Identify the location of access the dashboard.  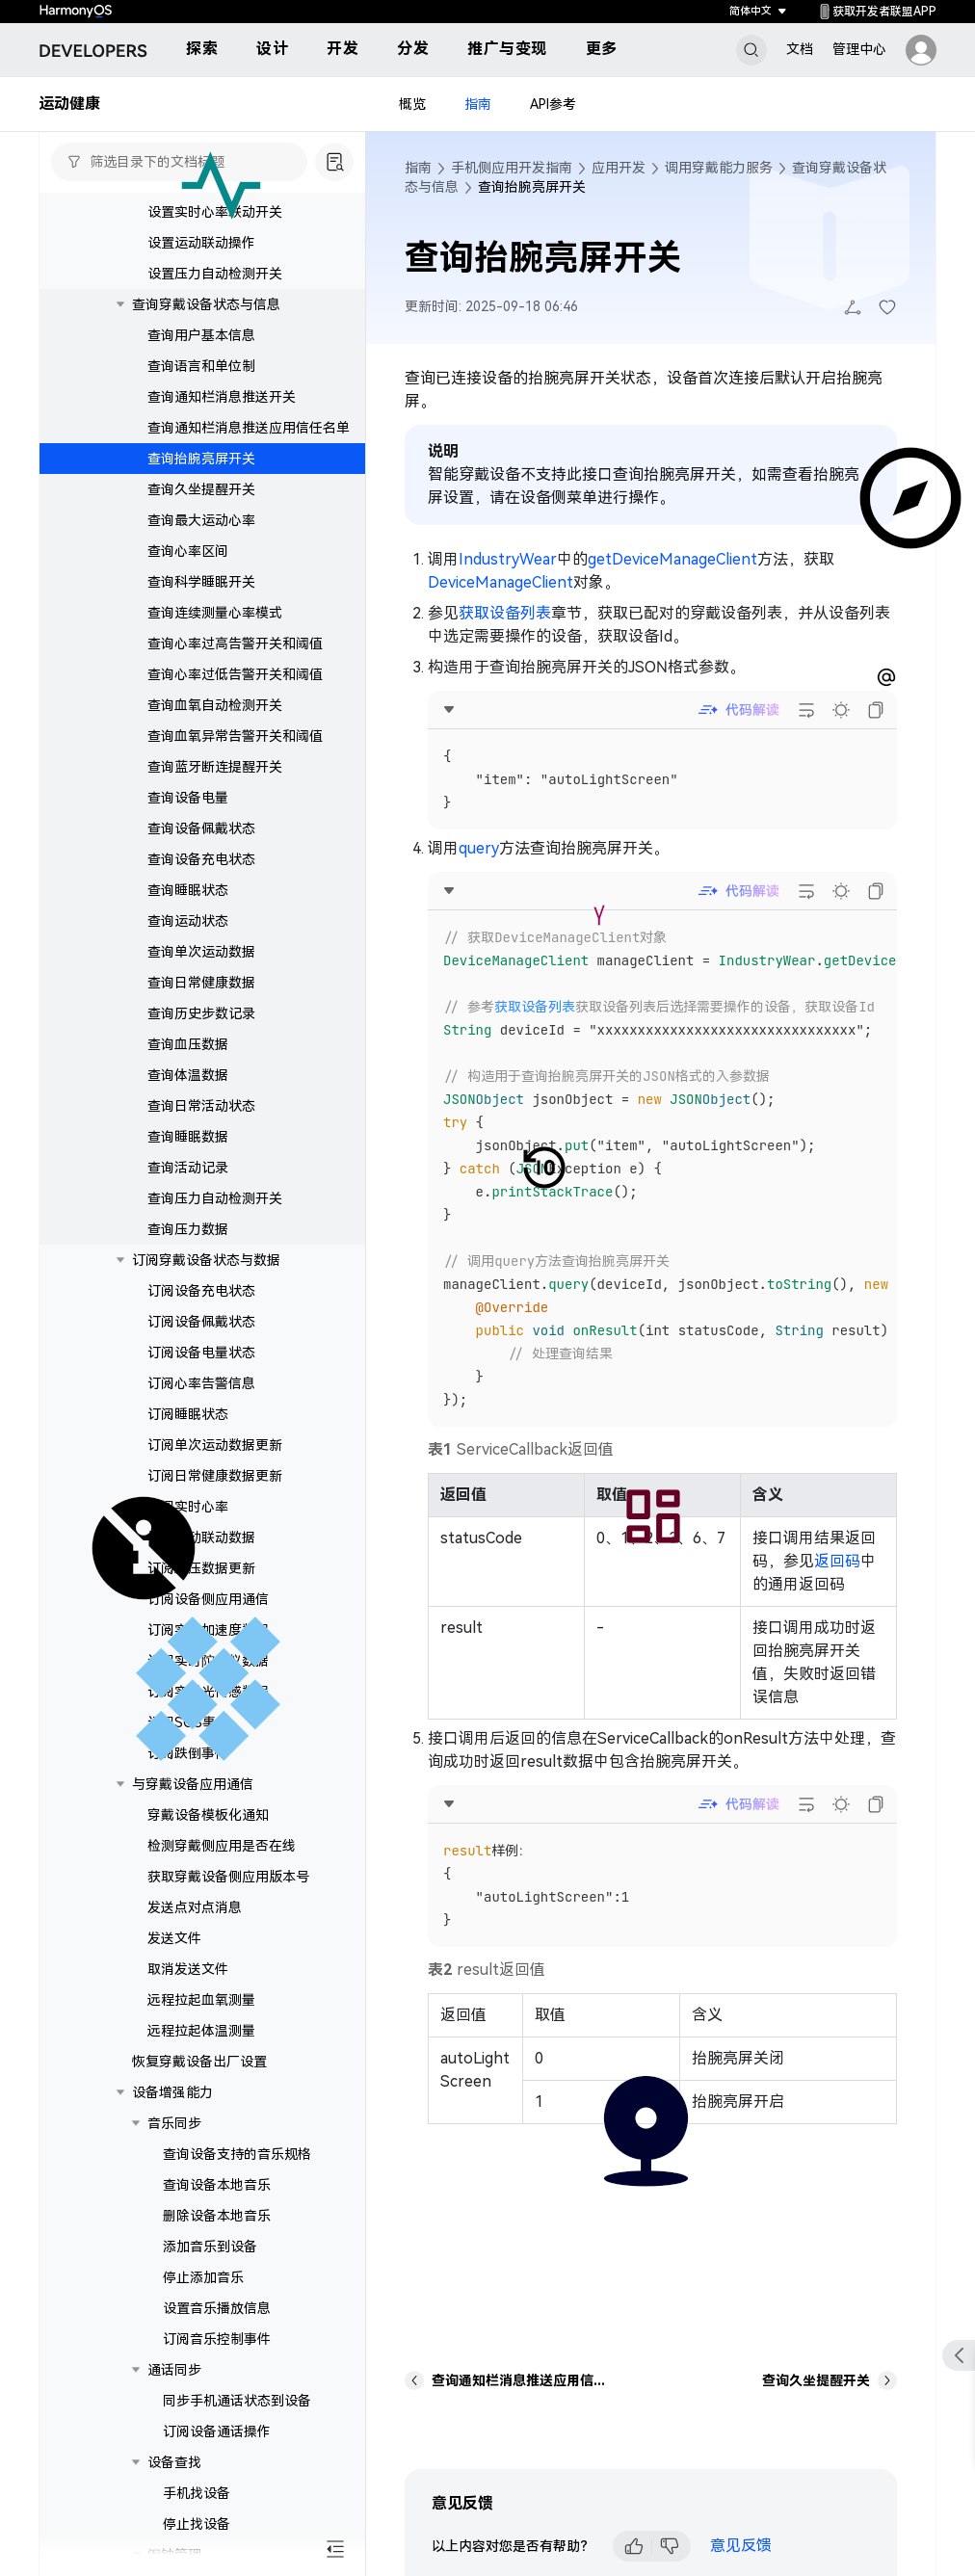
(653, 1516).